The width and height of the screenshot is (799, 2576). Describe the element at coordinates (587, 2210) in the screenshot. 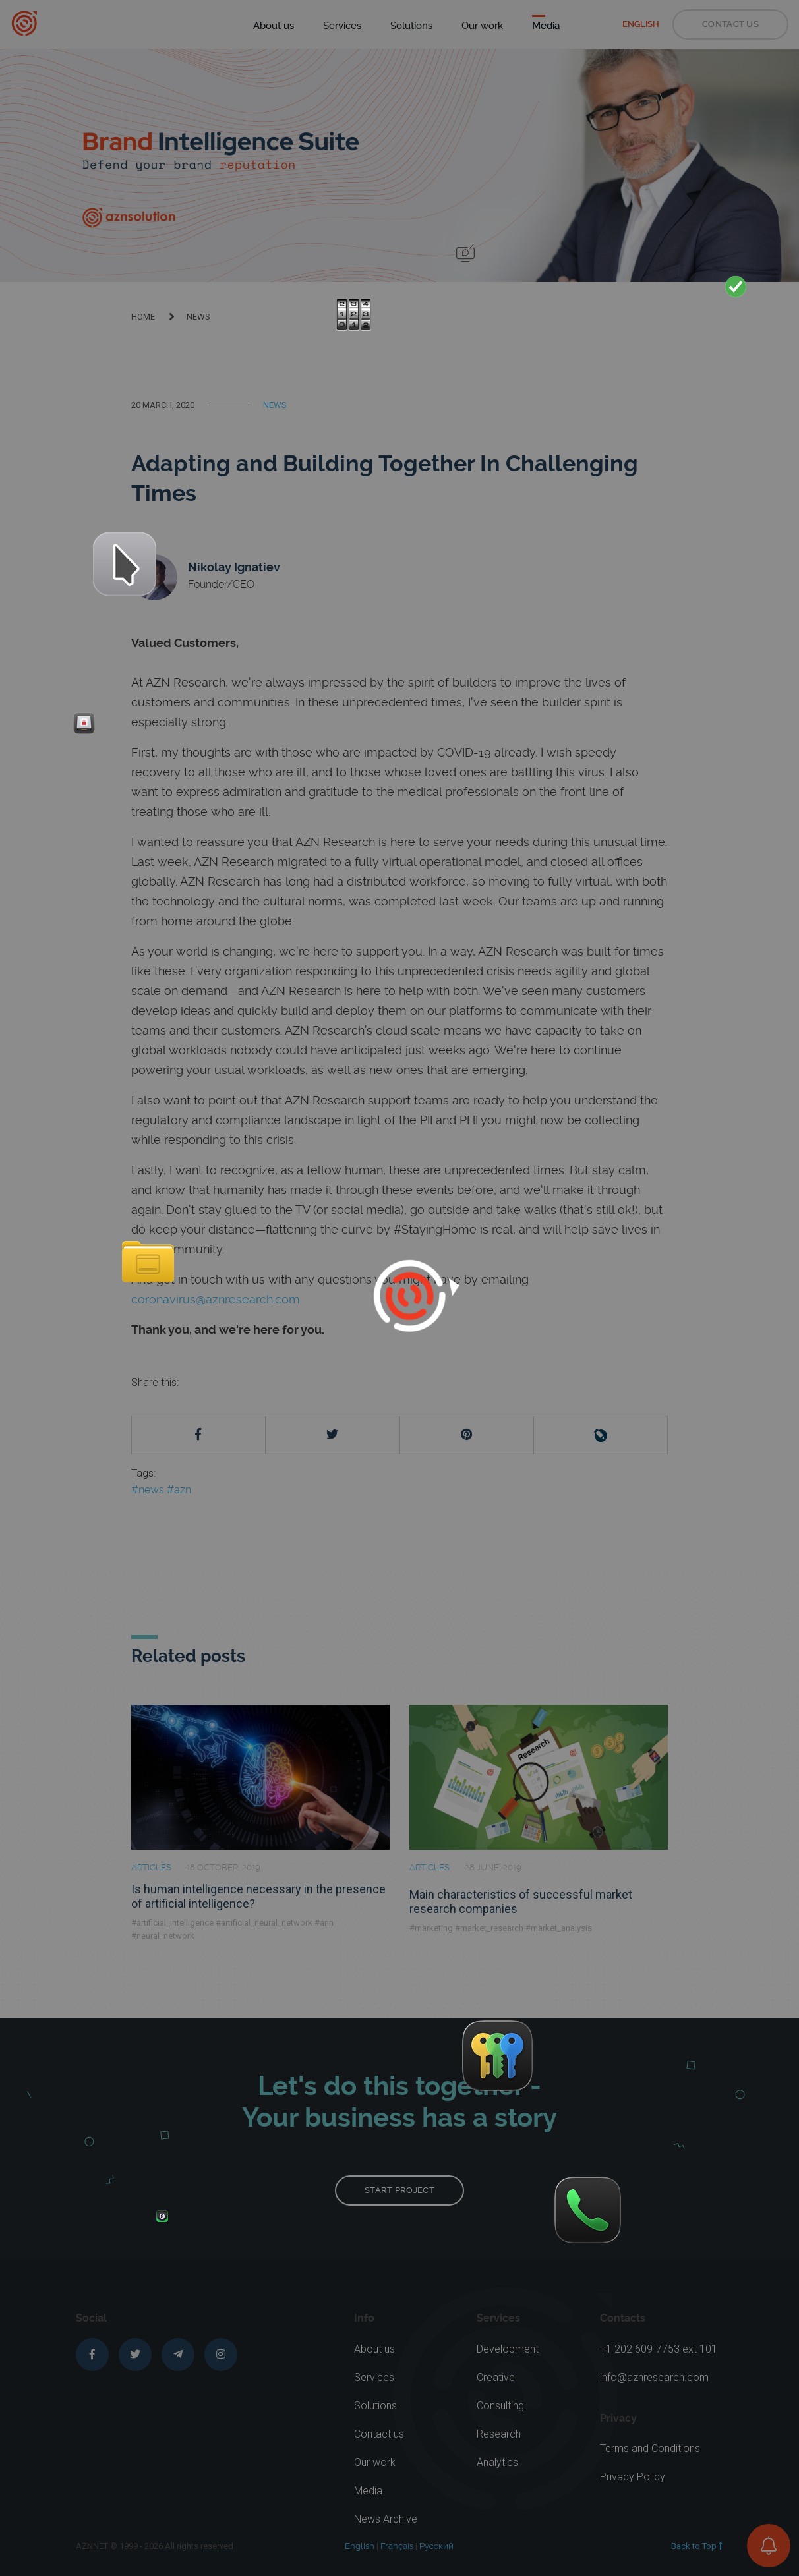

I see `open the phone app to make or receive calls` at that location.